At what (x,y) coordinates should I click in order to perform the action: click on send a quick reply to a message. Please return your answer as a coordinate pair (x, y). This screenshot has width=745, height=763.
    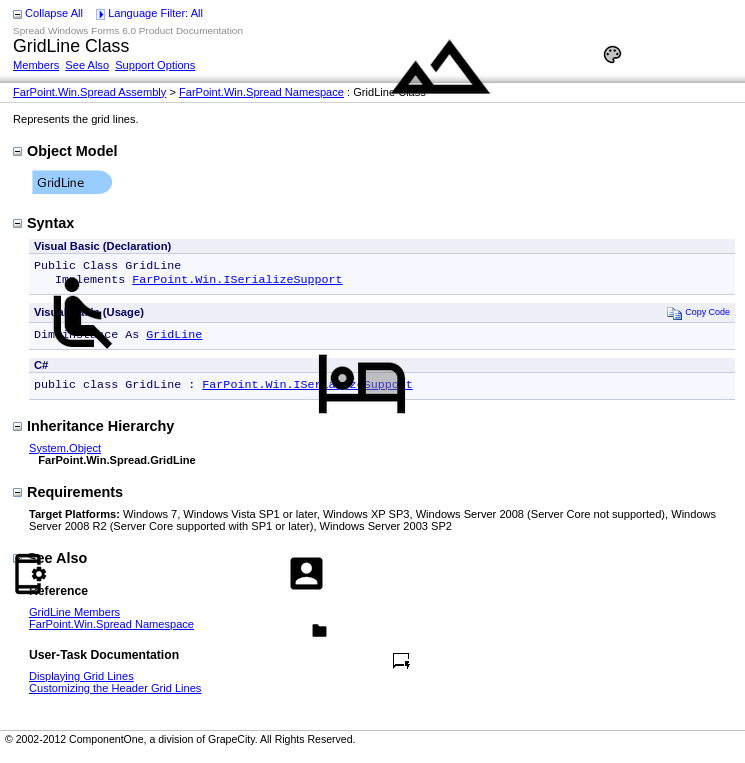
    Looking at the image, I should click on (401, 661).